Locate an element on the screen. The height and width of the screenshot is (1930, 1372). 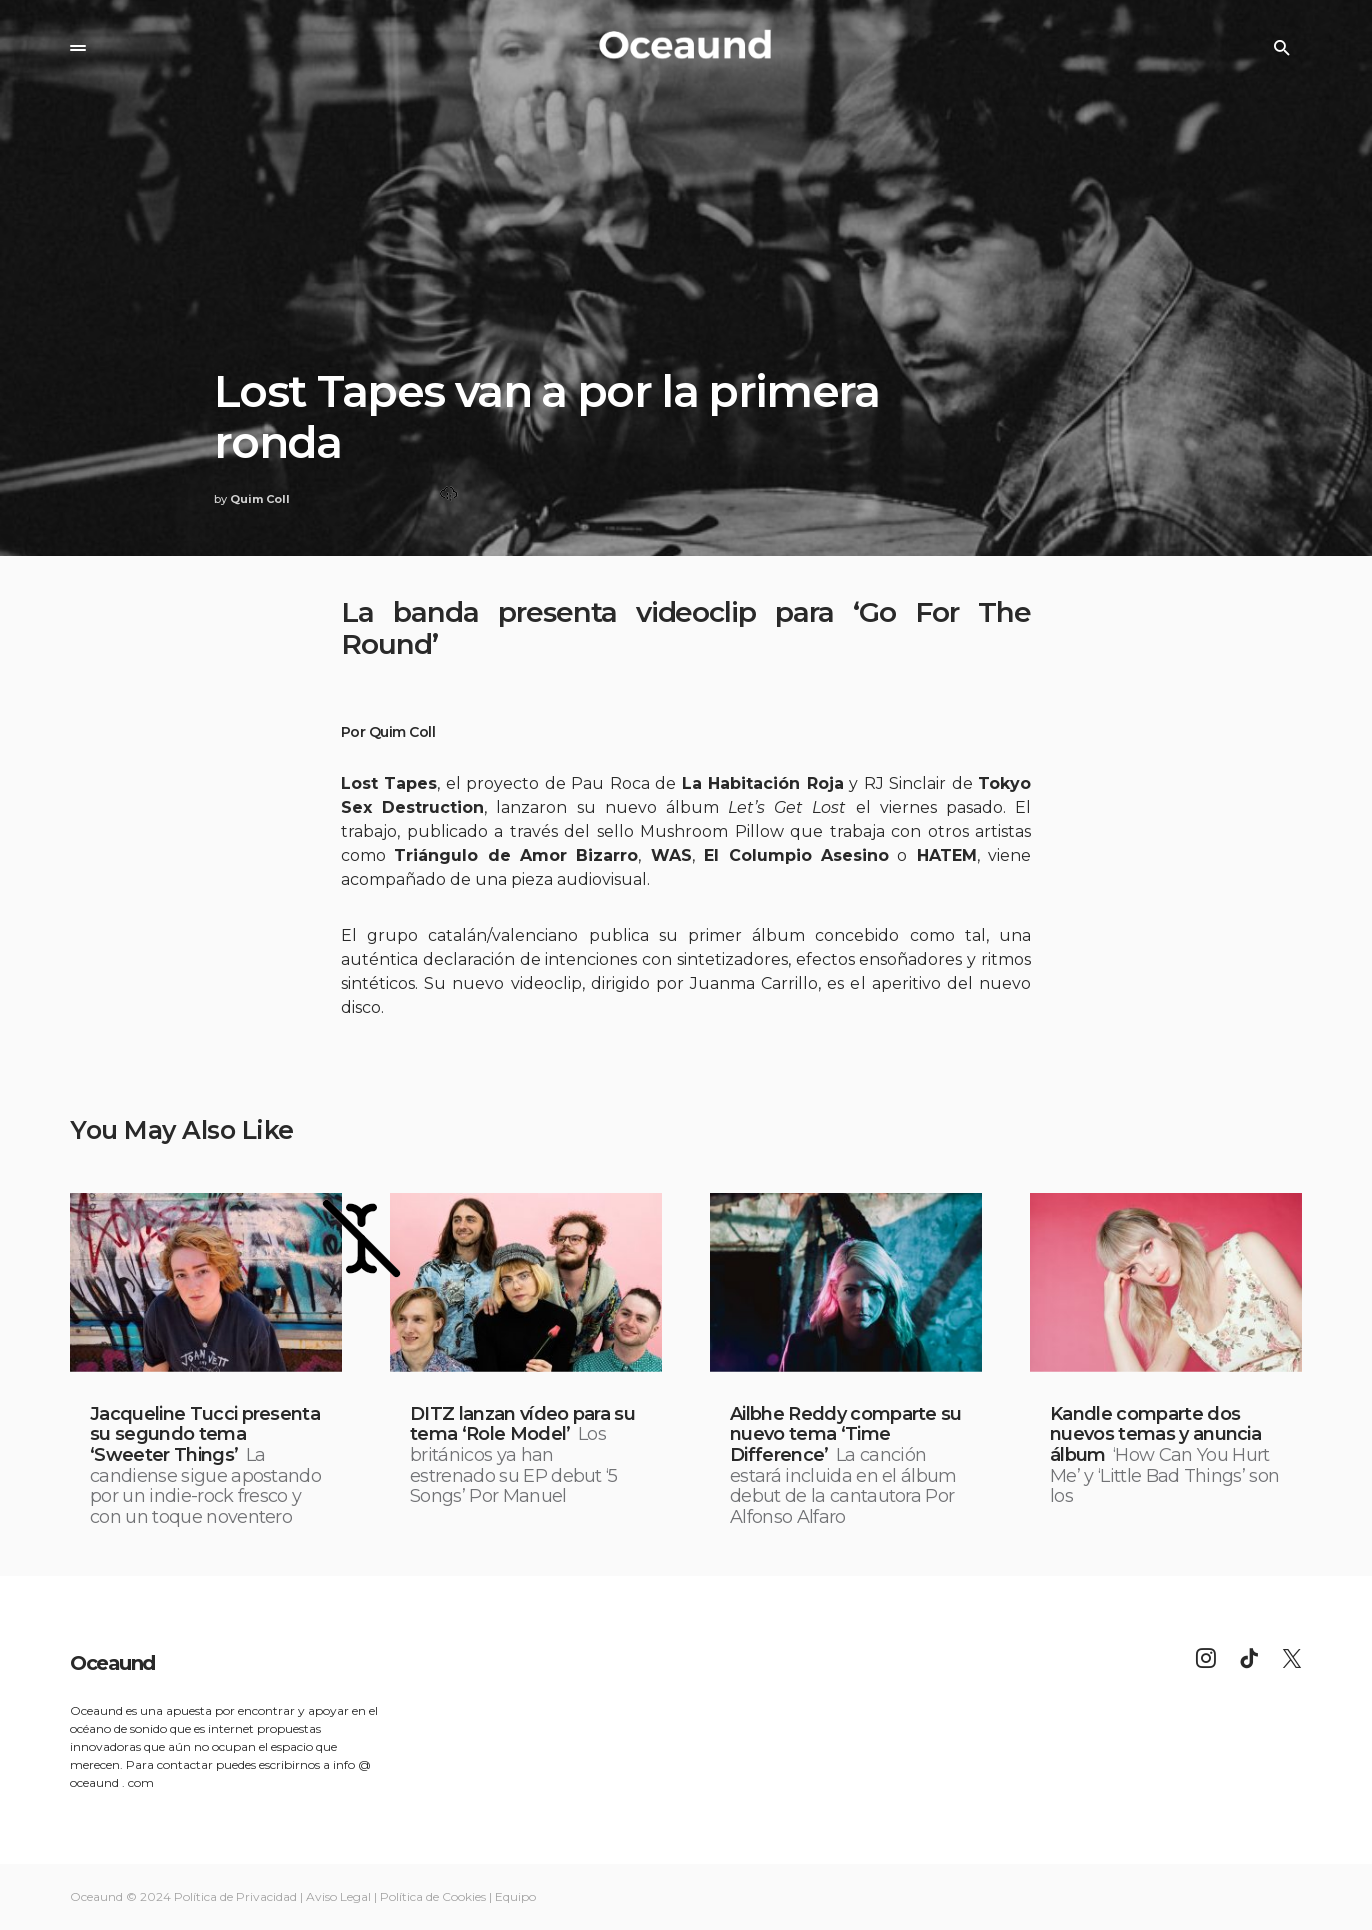
cursor tracking disabled is located at coordinates (361, 1238).